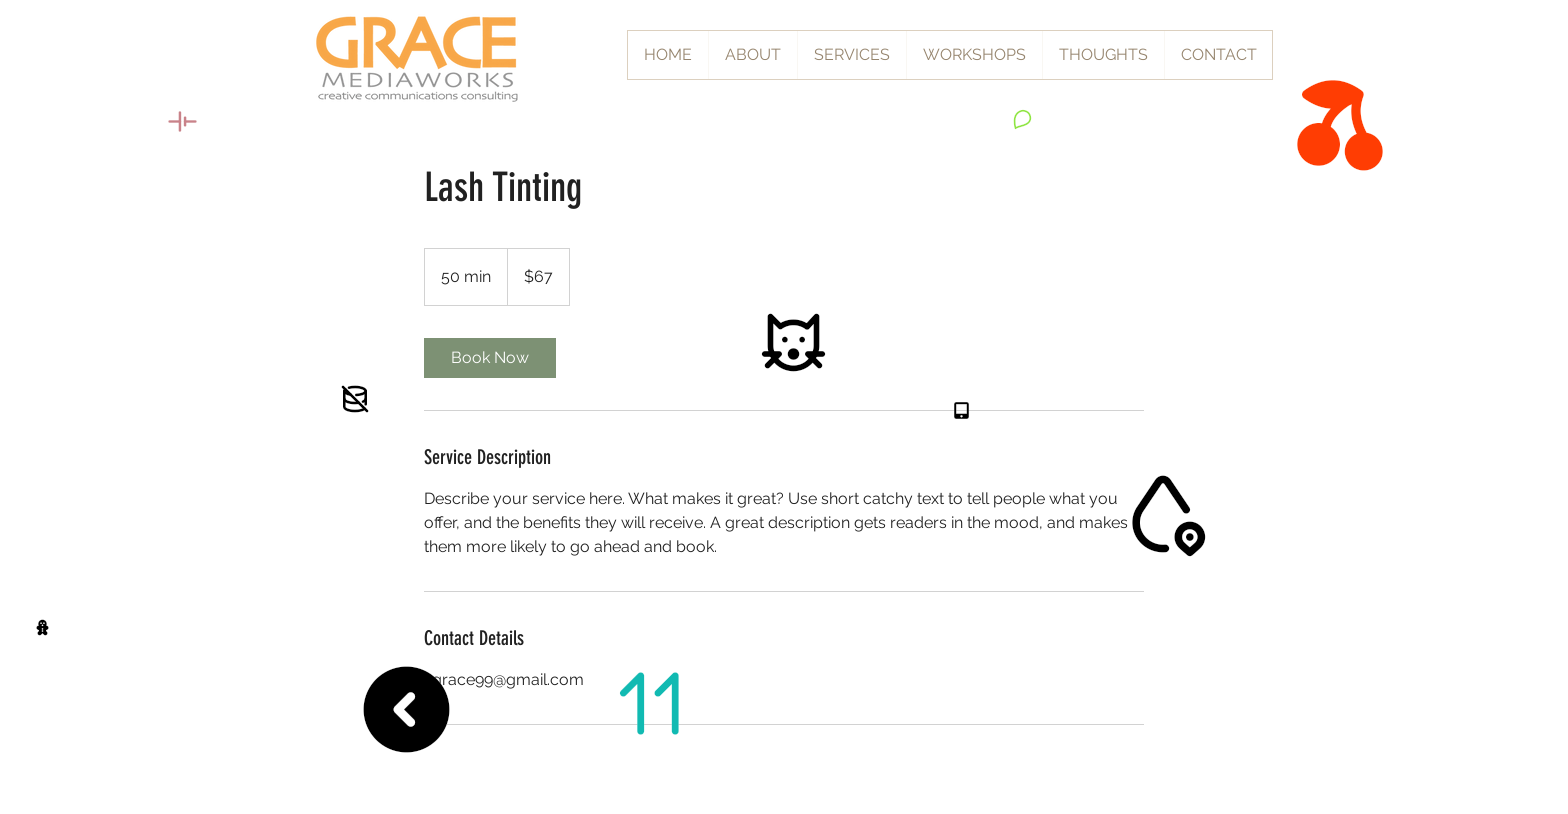  What do you see at coordinates (793, 342) in the screenshot?
I see `view pet or animal-related content` at bounding box center [793, 342].